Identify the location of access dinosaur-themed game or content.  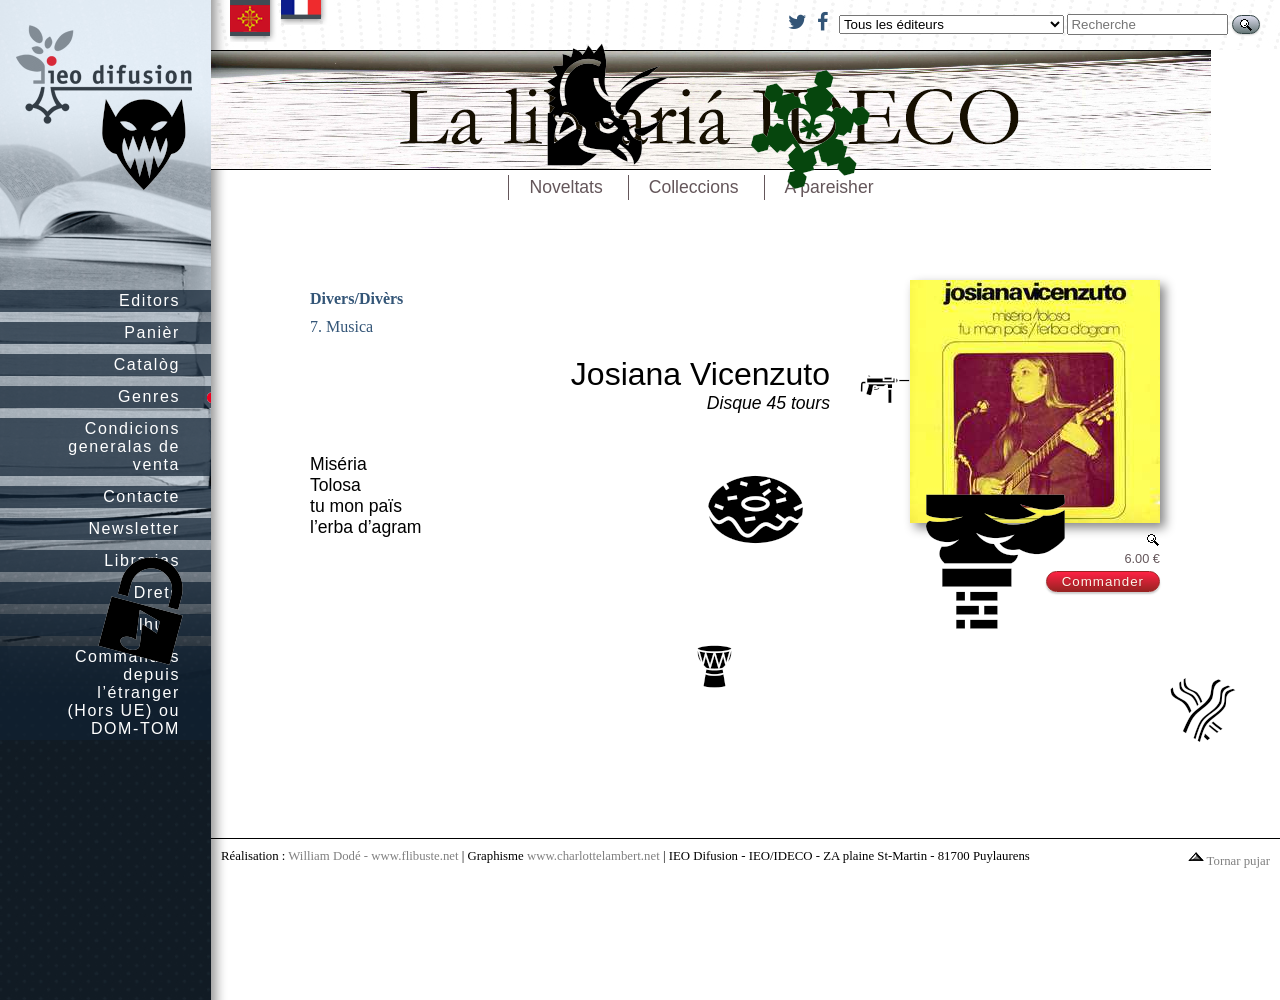
(609, 104).